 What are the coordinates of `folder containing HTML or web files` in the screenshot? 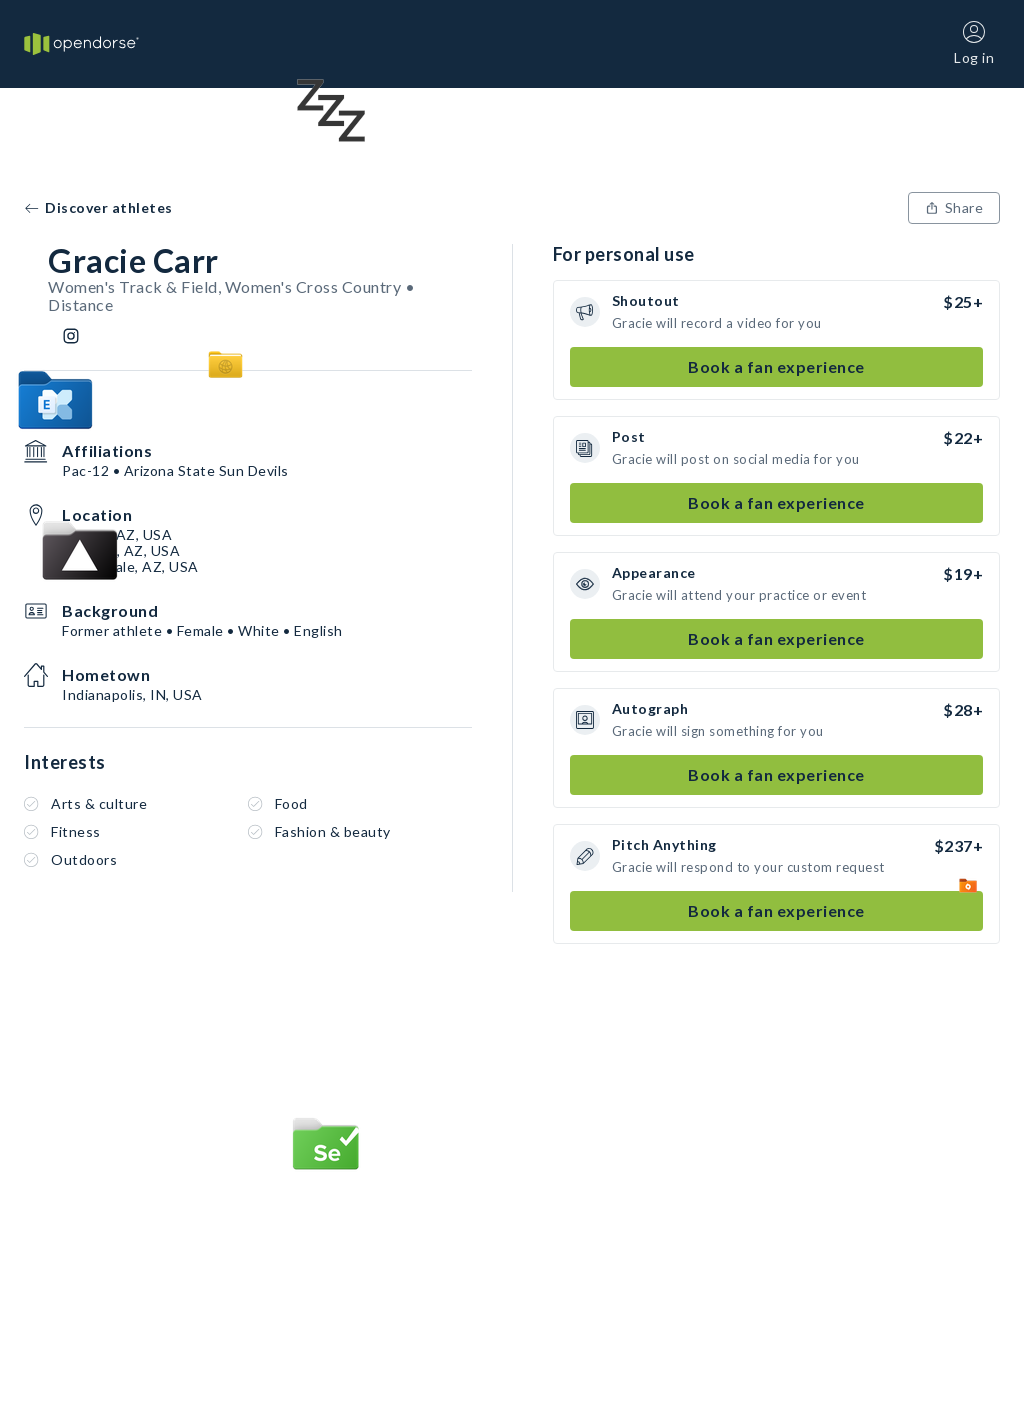 It's located at (225, 364).